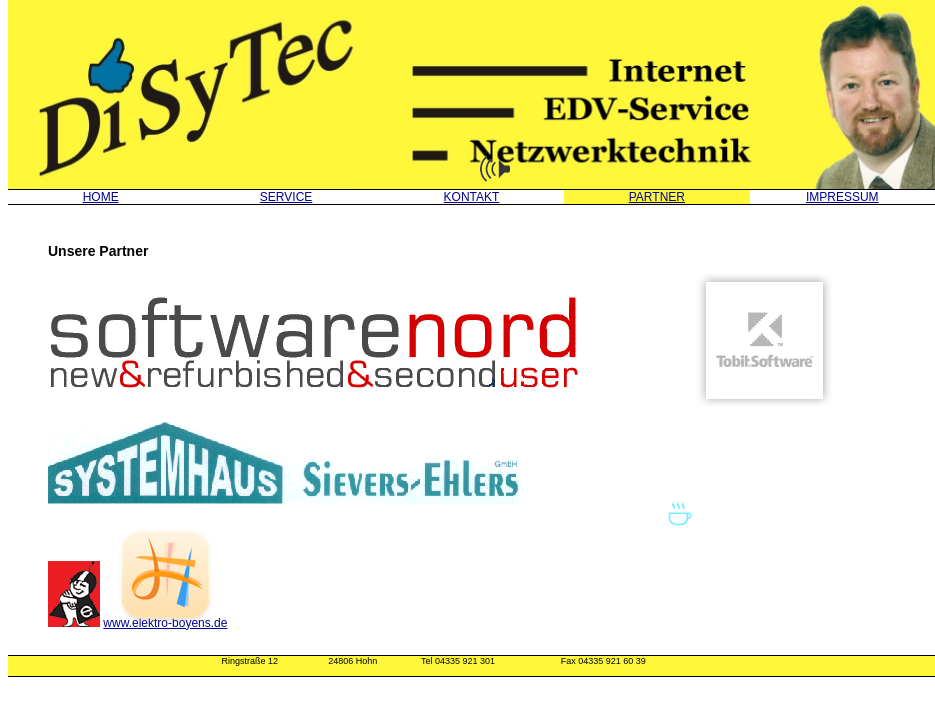 The width and height of the screenshot is (935, 727). Describe the element at coordinates (680, 514) in the screenshot. I see `caffeine mode is active, preventing sleep` at that location.